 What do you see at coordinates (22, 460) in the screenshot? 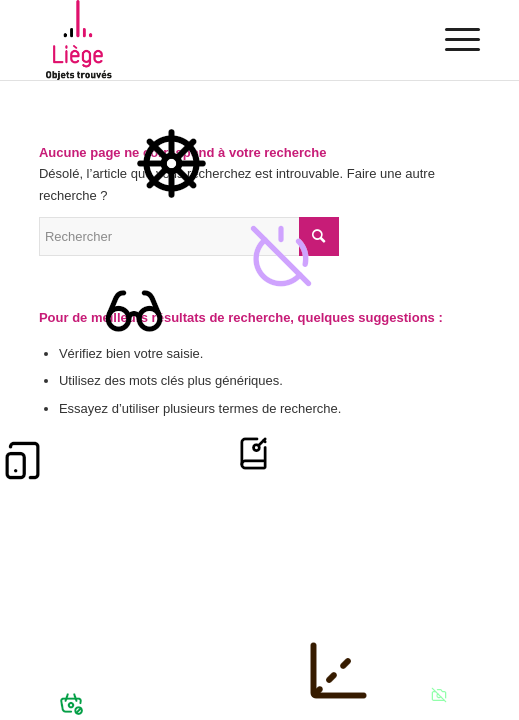
I see `switch between tablet and mobile view` at bounding box center [22, 460].